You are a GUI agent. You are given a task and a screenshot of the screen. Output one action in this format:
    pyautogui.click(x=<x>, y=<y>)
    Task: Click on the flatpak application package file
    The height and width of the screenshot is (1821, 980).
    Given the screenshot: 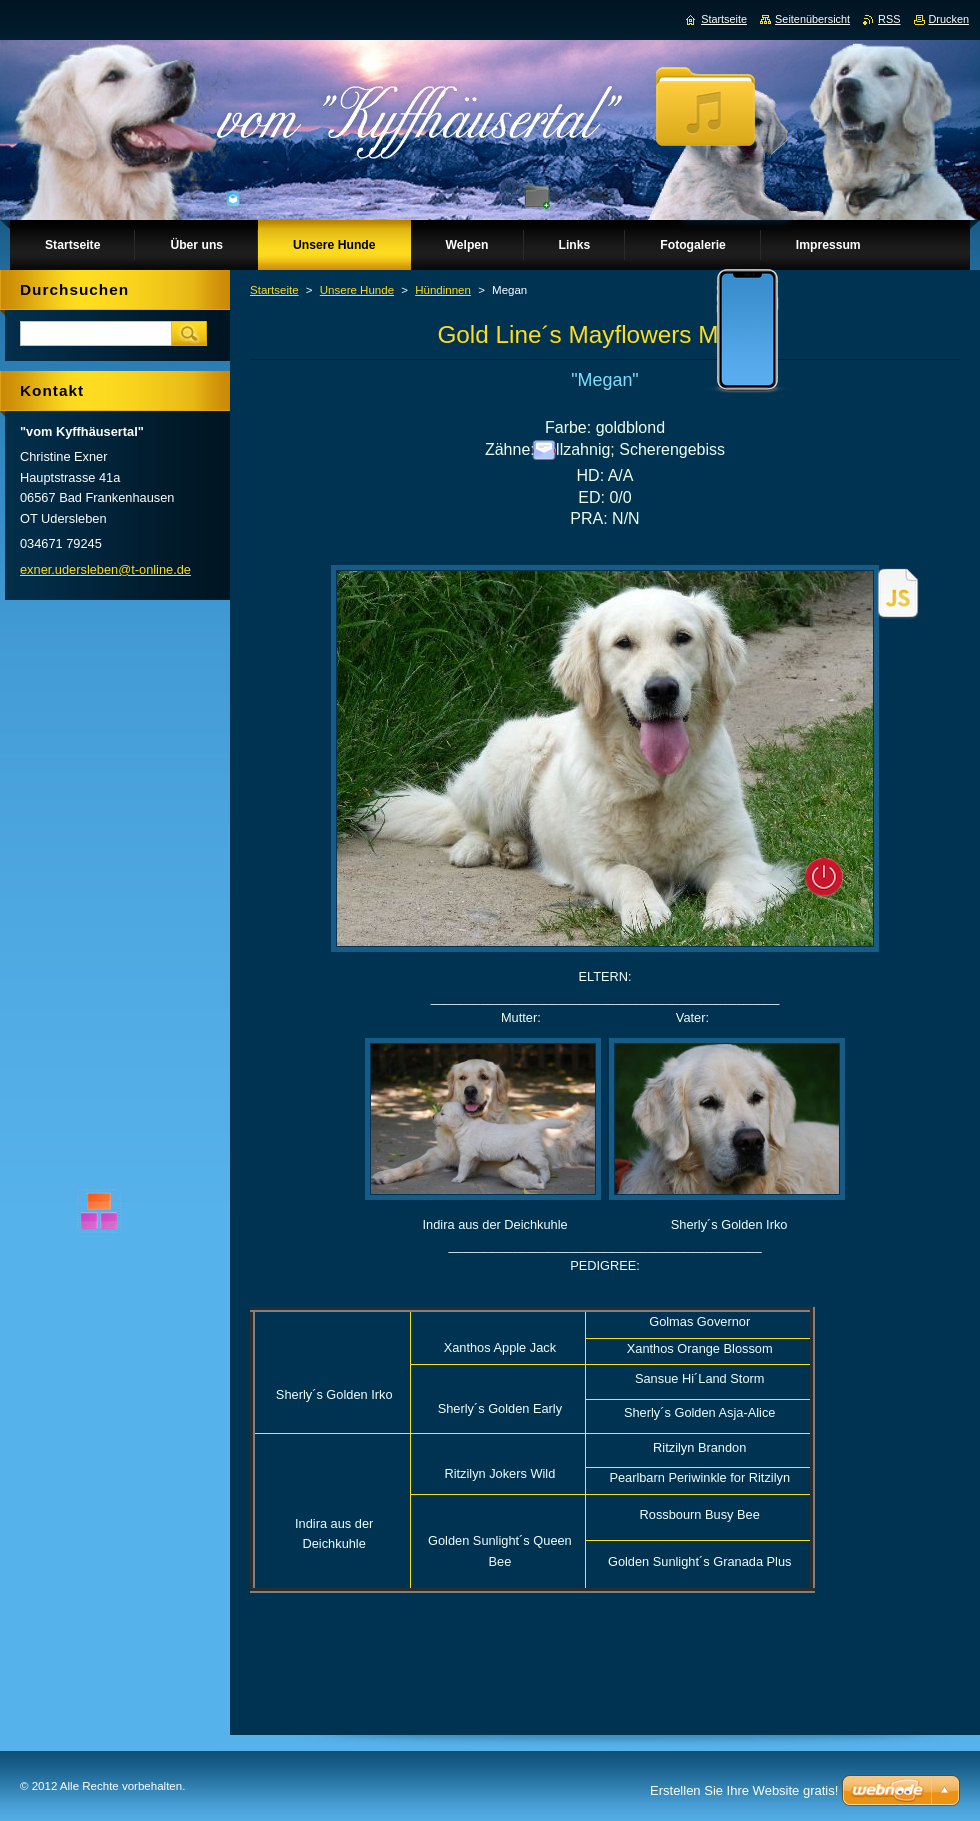 What is the action you would take?
    pyautogui.click(x=233, y=199)
    